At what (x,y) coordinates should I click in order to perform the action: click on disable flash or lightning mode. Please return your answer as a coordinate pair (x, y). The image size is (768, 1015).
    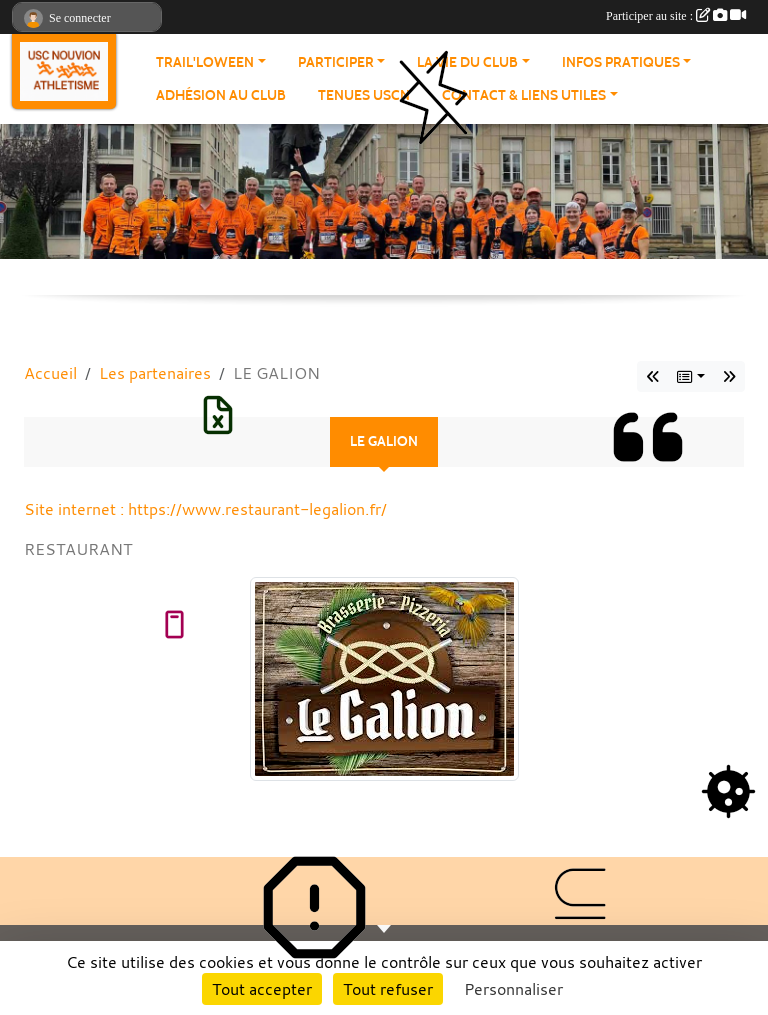
    Looking at the image, I should click on (433, 97).